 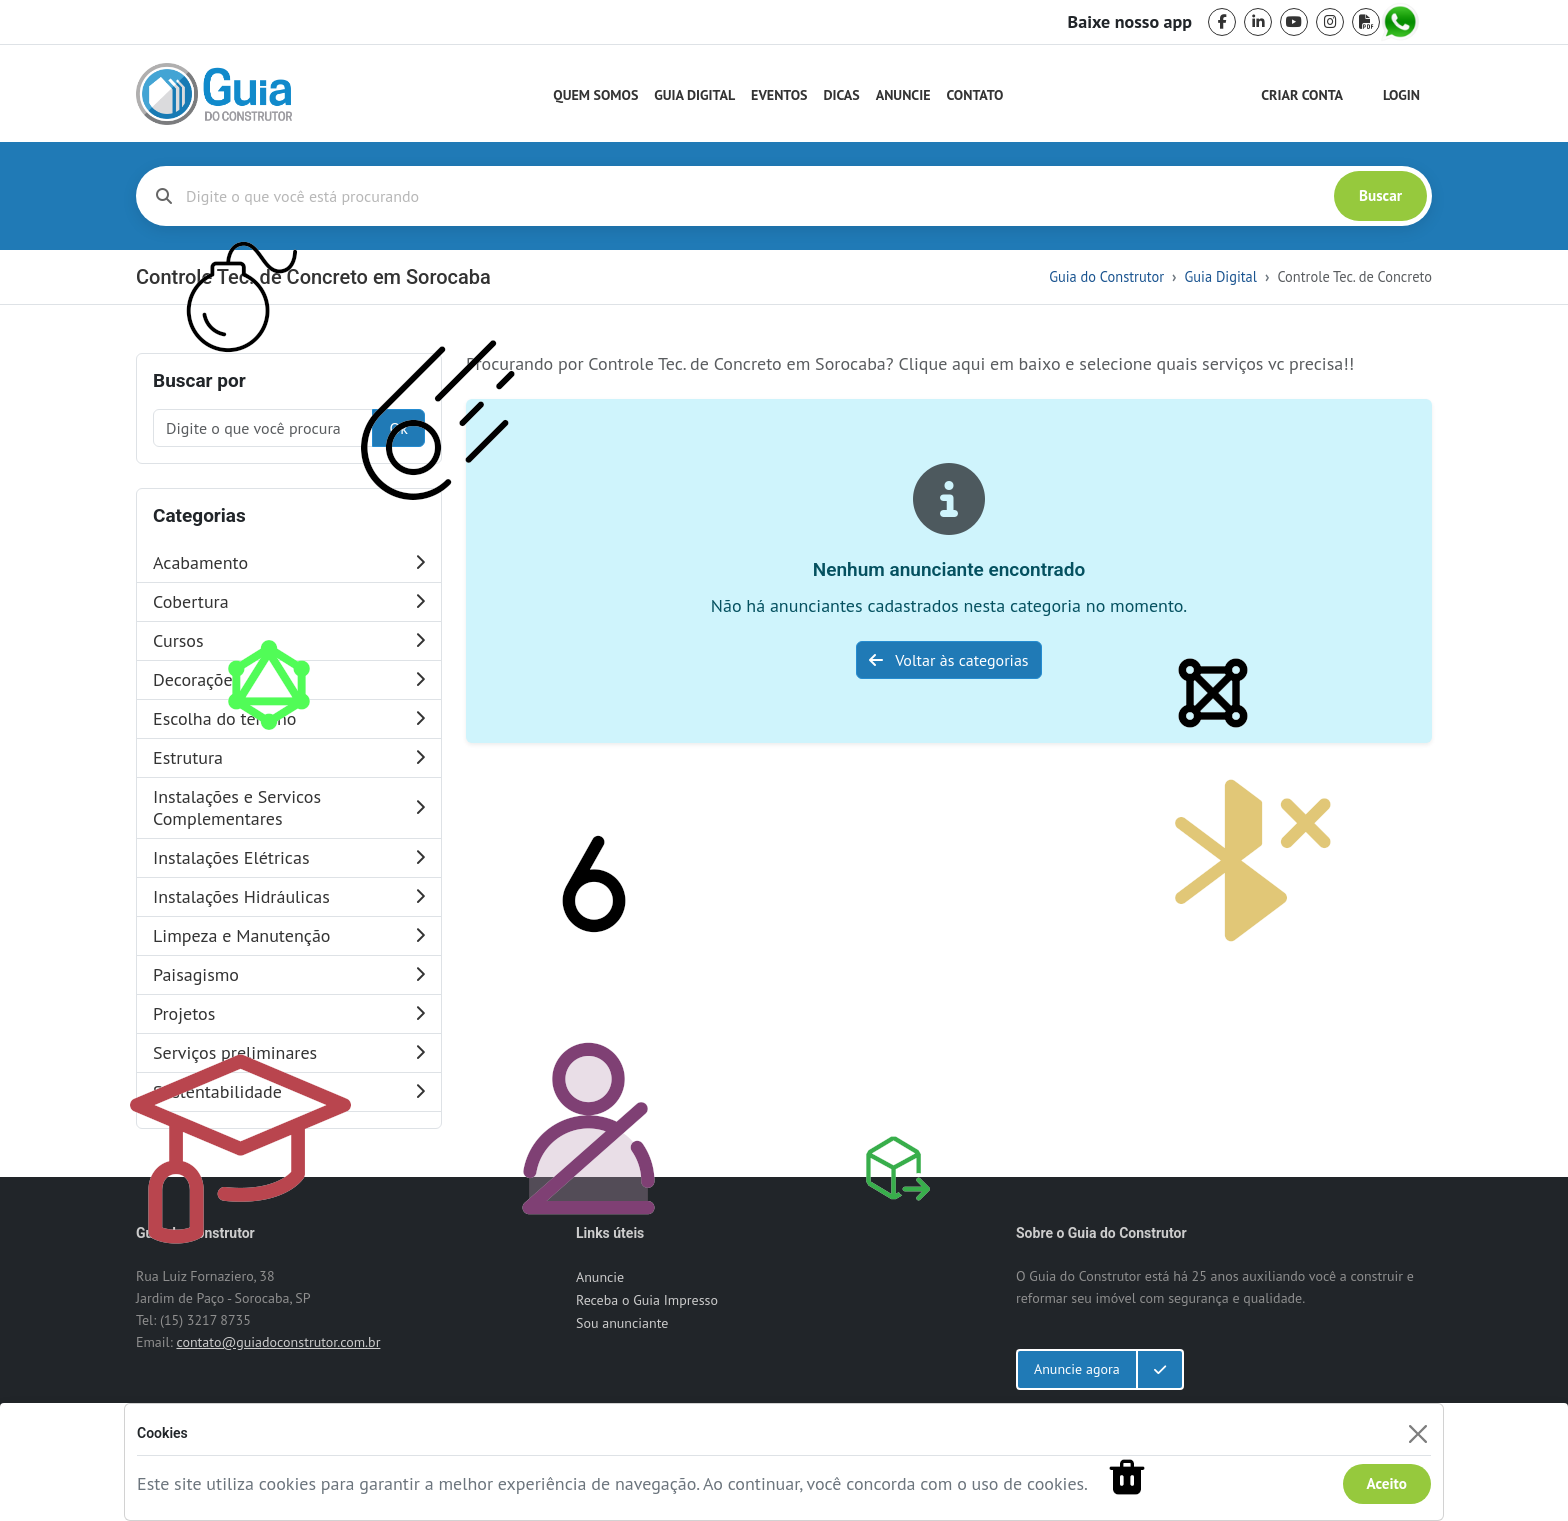 What do you see at coordinates (269, 685) in the screenshot?
I see `indicates GraphQL API integration` at bounding box center [269, 685].